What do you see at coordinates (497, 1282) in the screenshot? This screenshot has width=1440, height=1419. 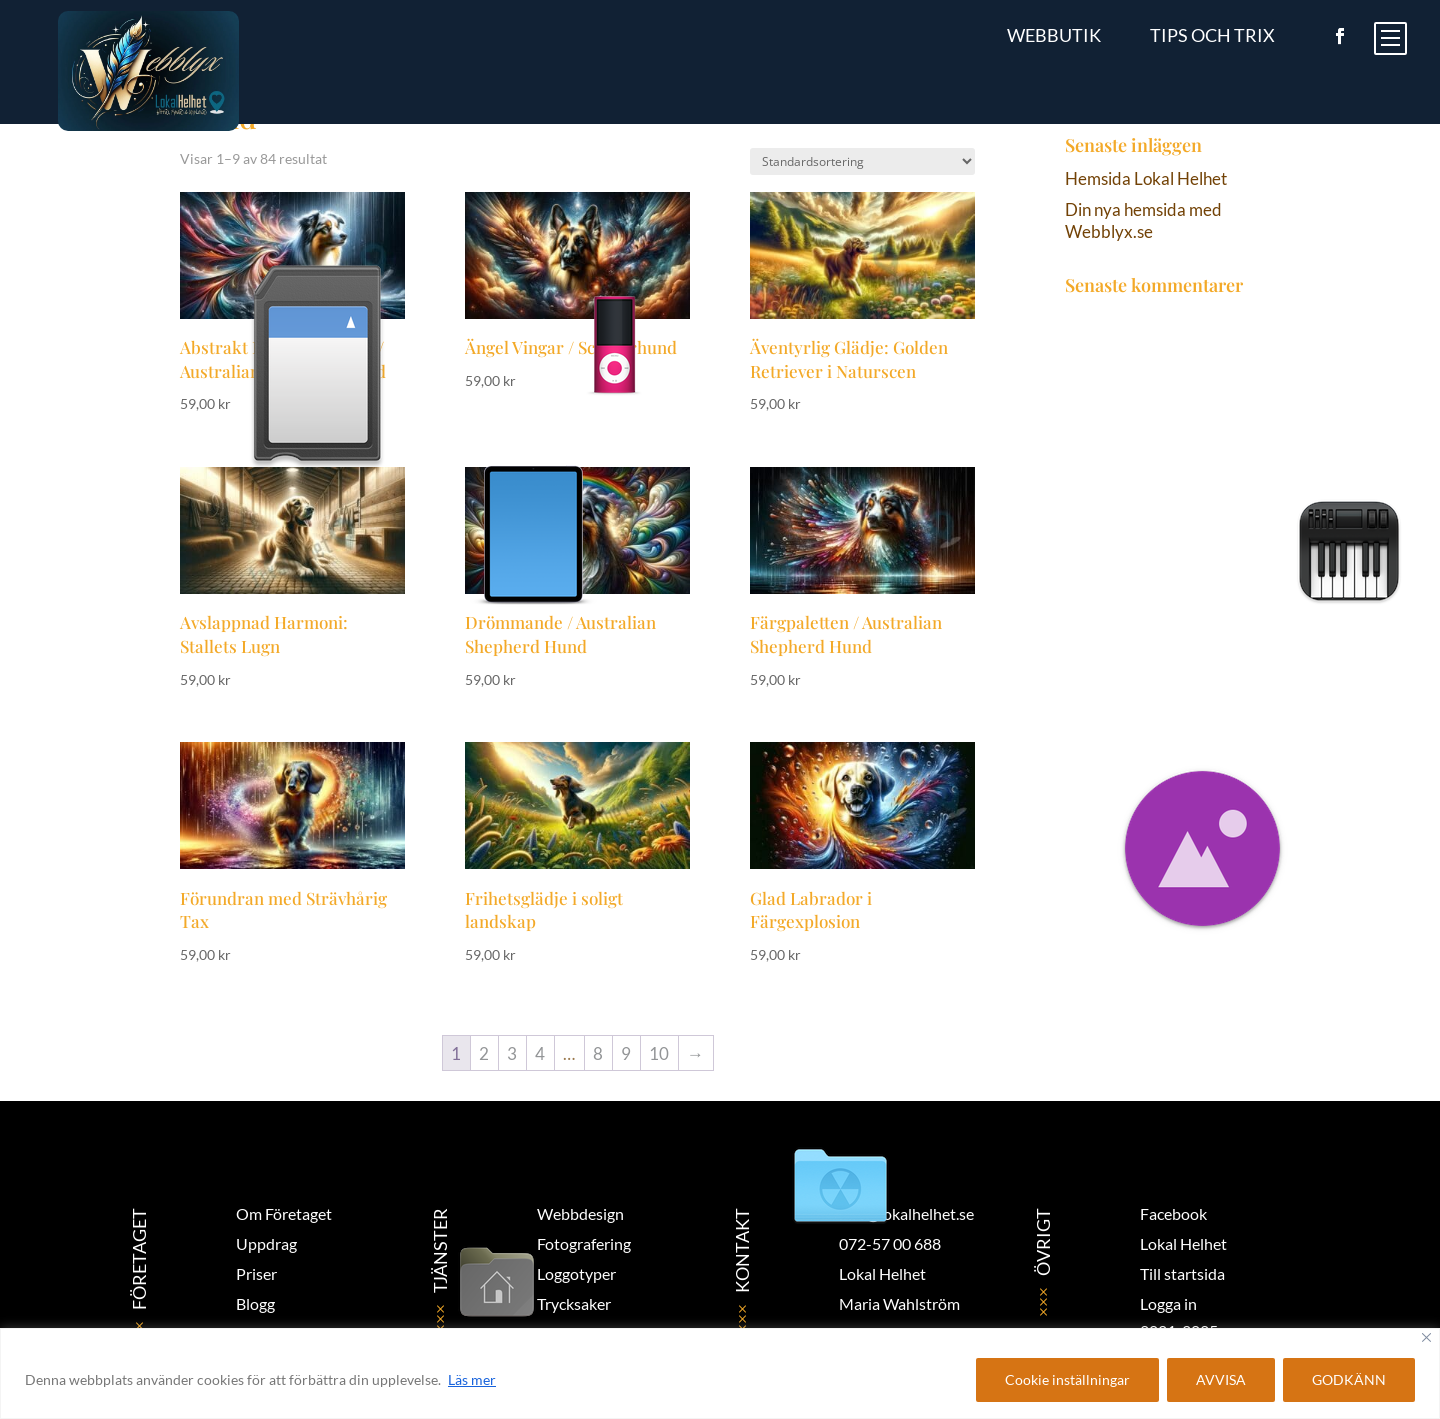 I see `access your home folder` at bounding box center [497, 1282].